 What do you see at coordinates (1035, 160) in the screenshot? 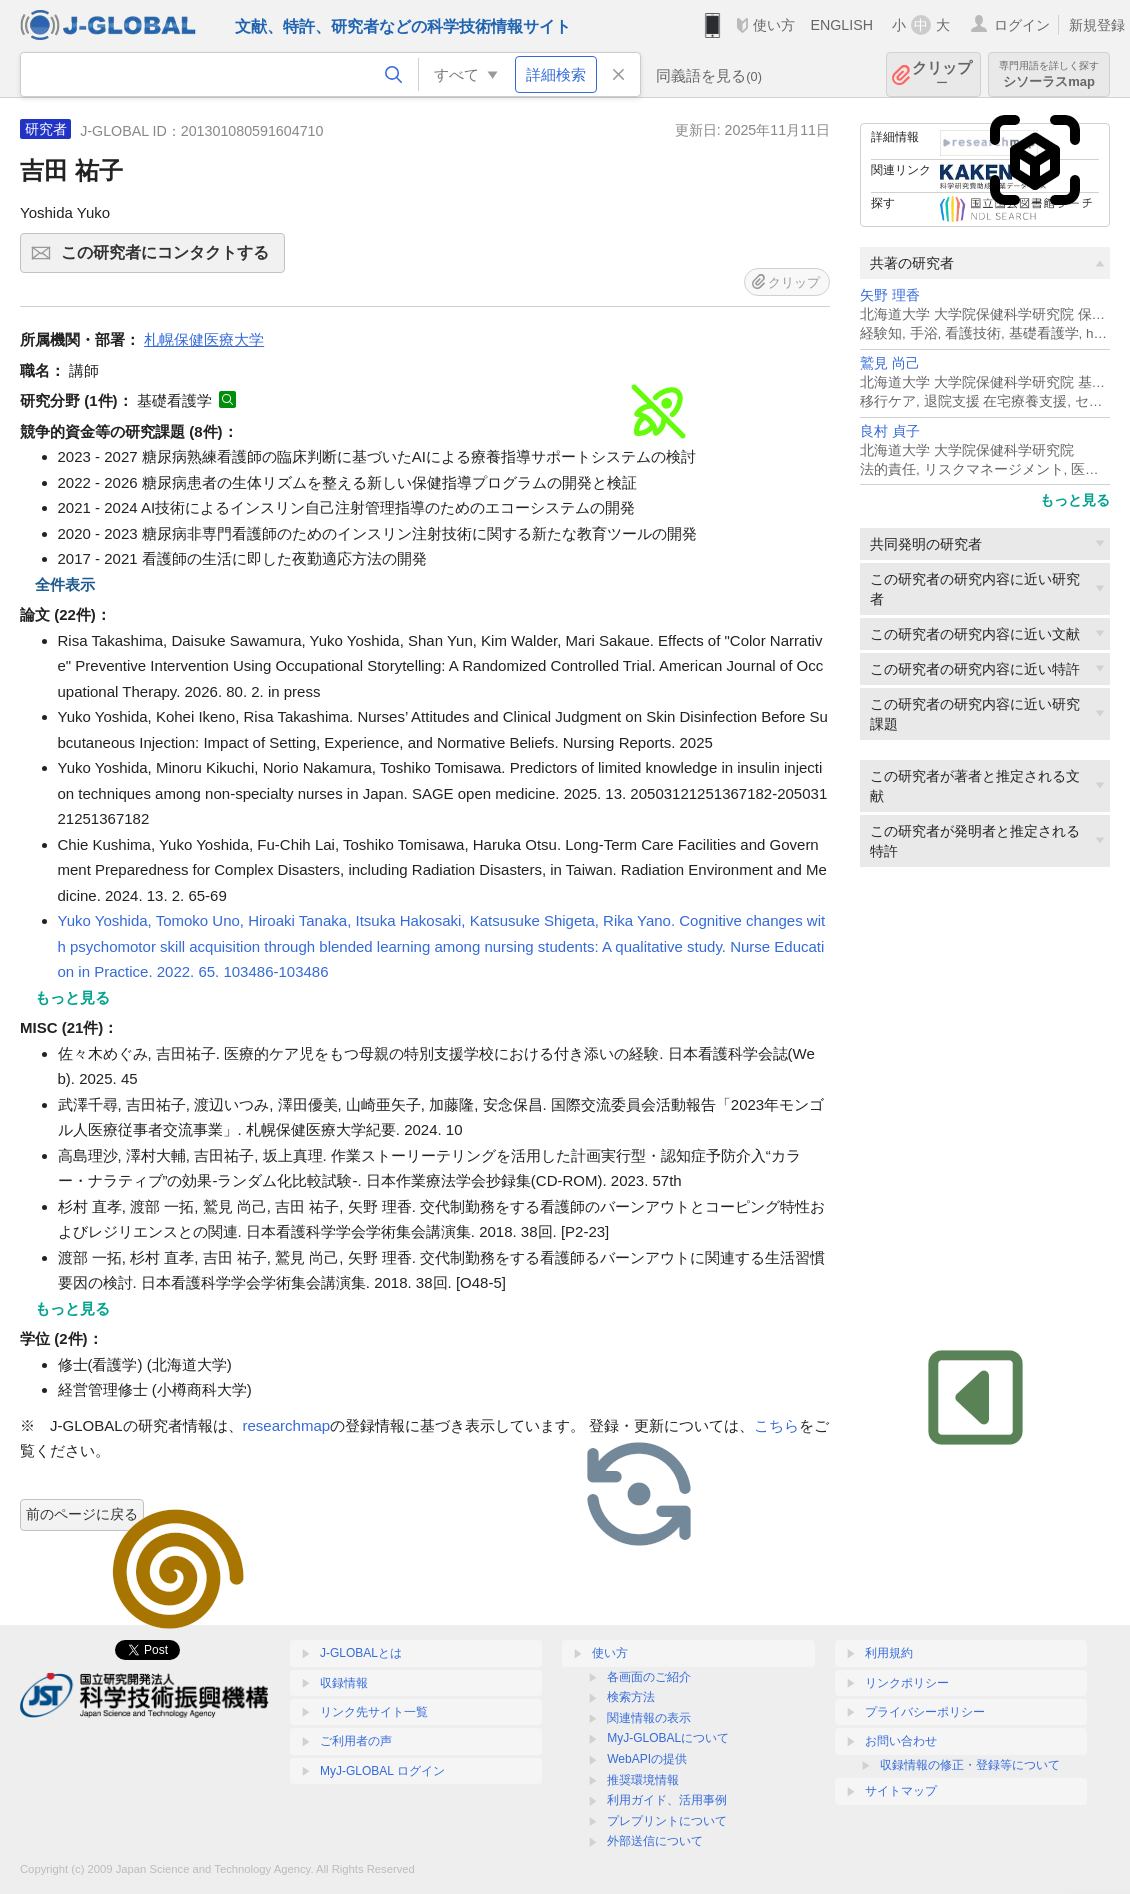
I see `open augmented reality mode` at bounding box center [1035, 160].